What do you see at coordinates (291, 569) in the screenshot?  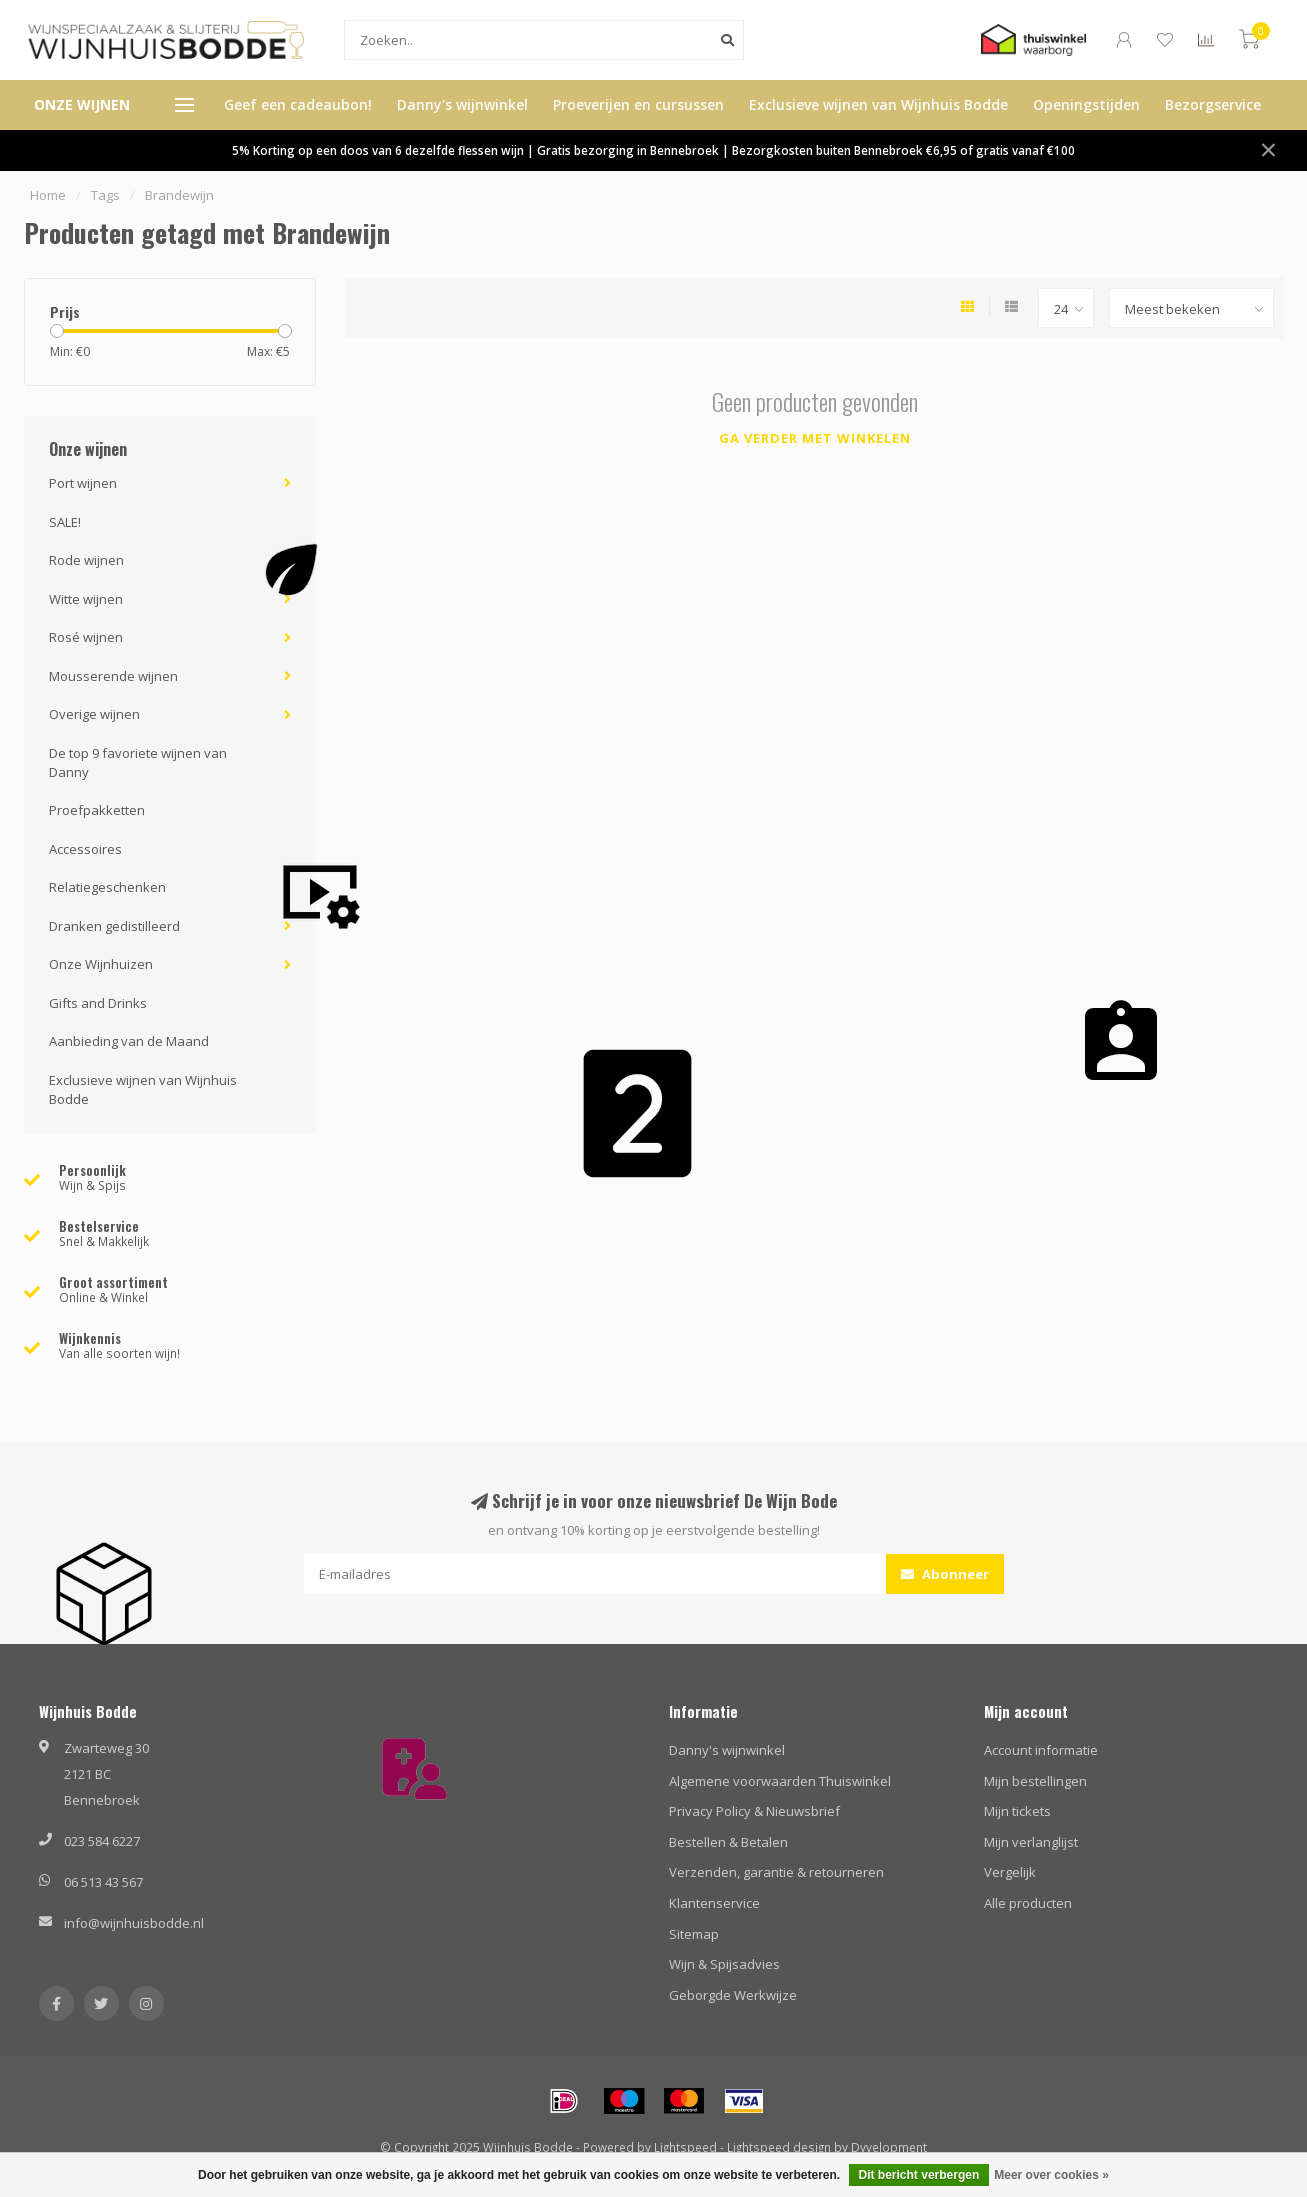 I see `indicates eco-friendly or sustainable mode` at bounding box center [291, 569].